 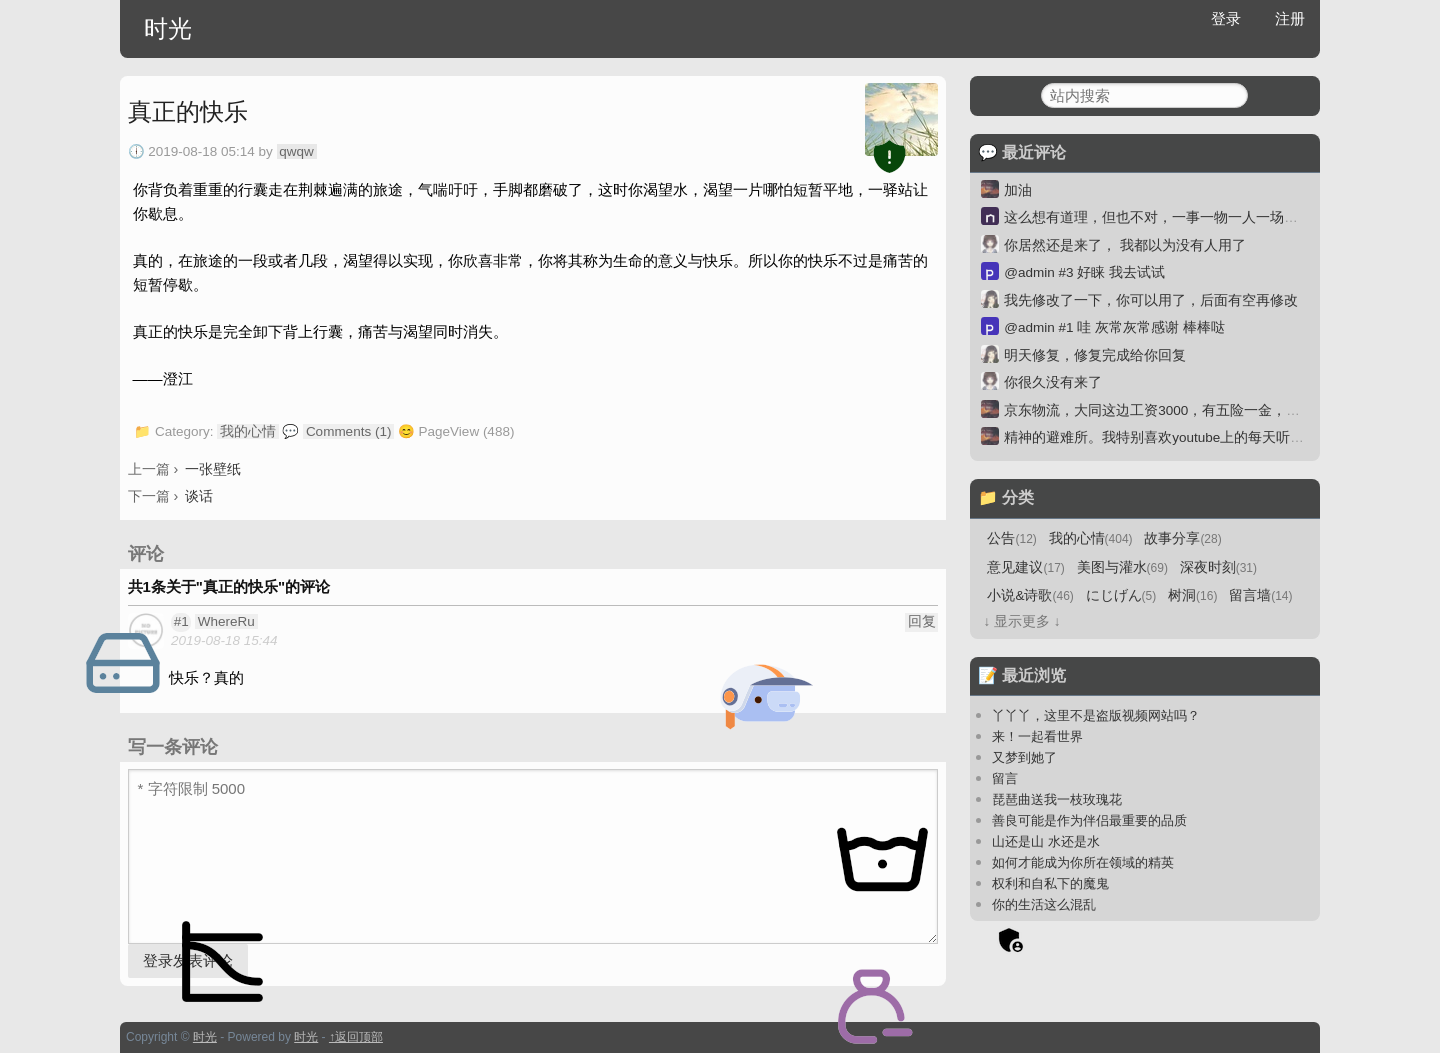 I want to click on view sankey diagram or flow chart, so click(x=222, y=961).